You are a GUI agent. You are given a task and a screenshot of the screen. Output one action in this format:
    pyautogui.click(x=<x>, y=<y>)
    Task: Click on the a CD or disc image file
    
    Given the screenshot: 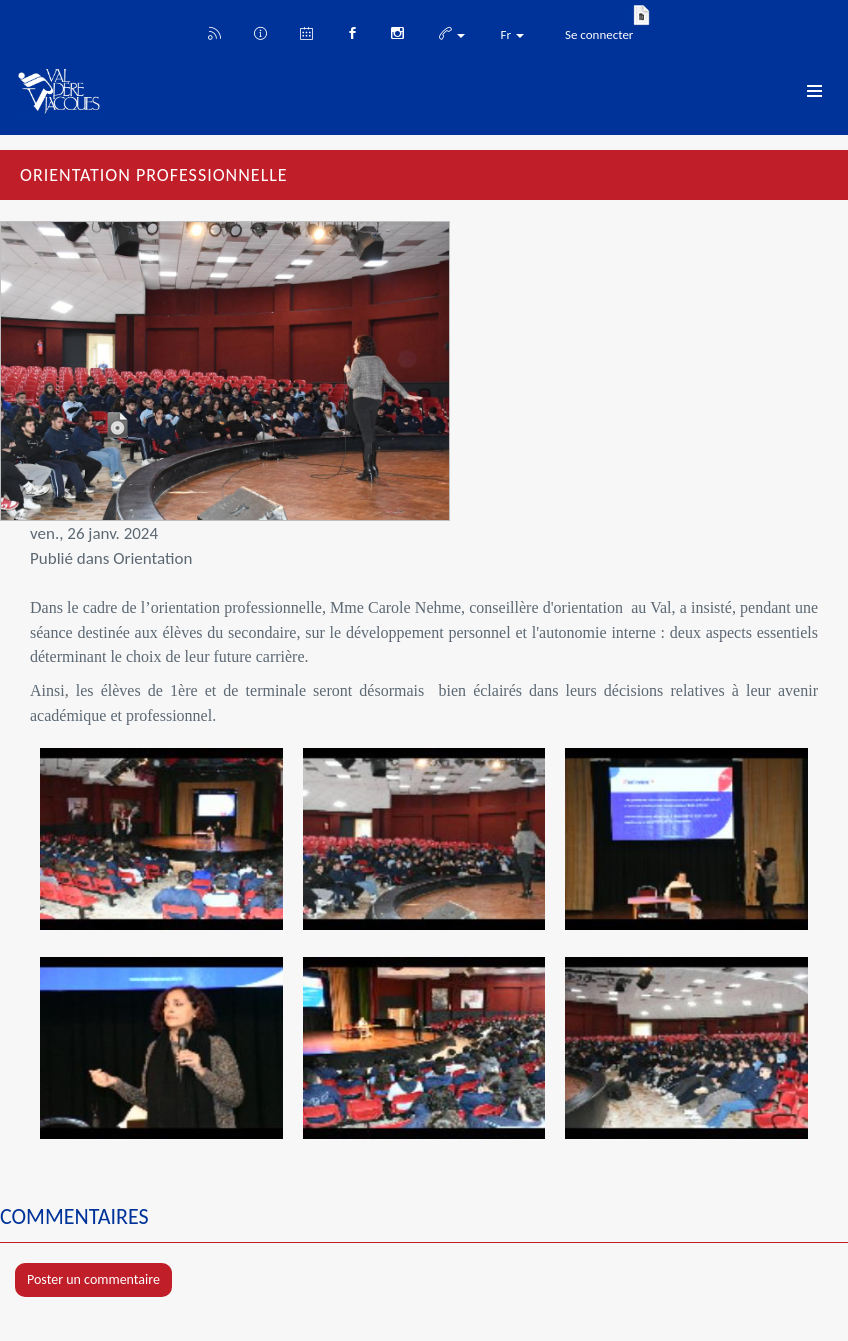 What is the action you would take?
    pyautogui.click(x=117, y=425)
    